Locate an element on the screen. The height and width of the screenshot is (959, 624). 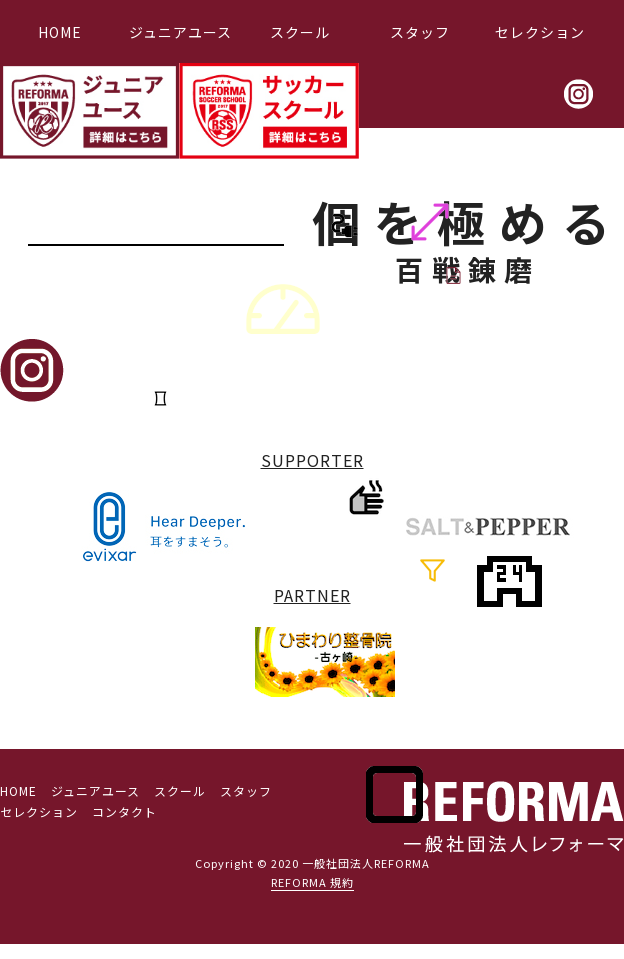
find nearby electrical or charging services is located at coordinates (344, 225).